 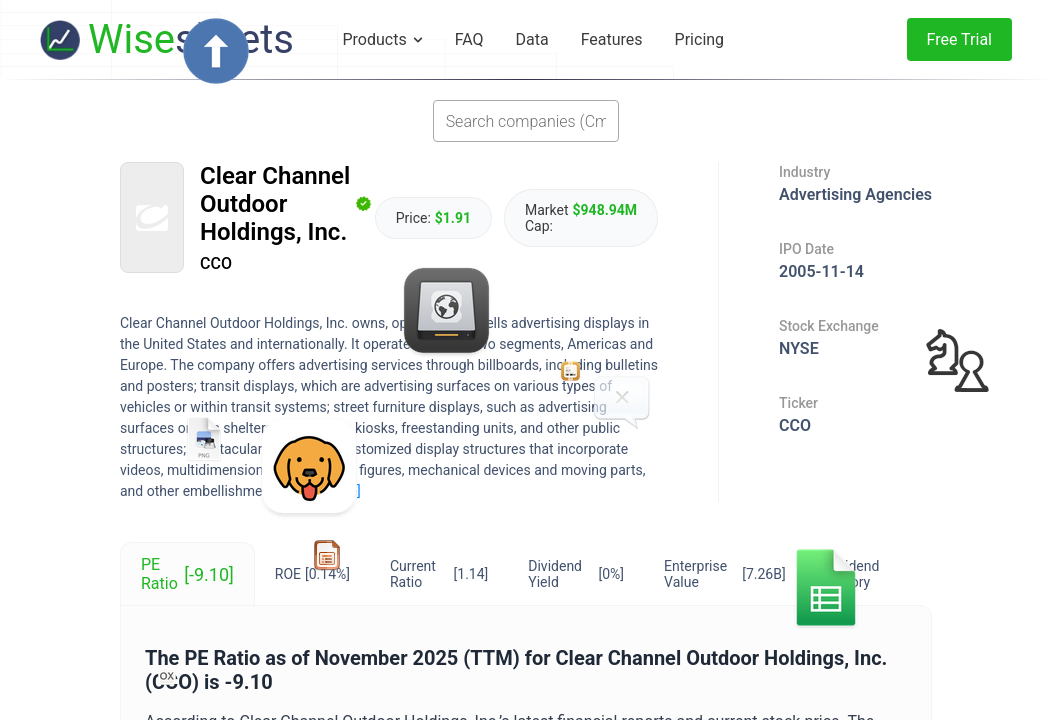 What do you see at coordinates (957, 360) in the screenshot?
I see `open chess game application` at bounding box center [957, 360].